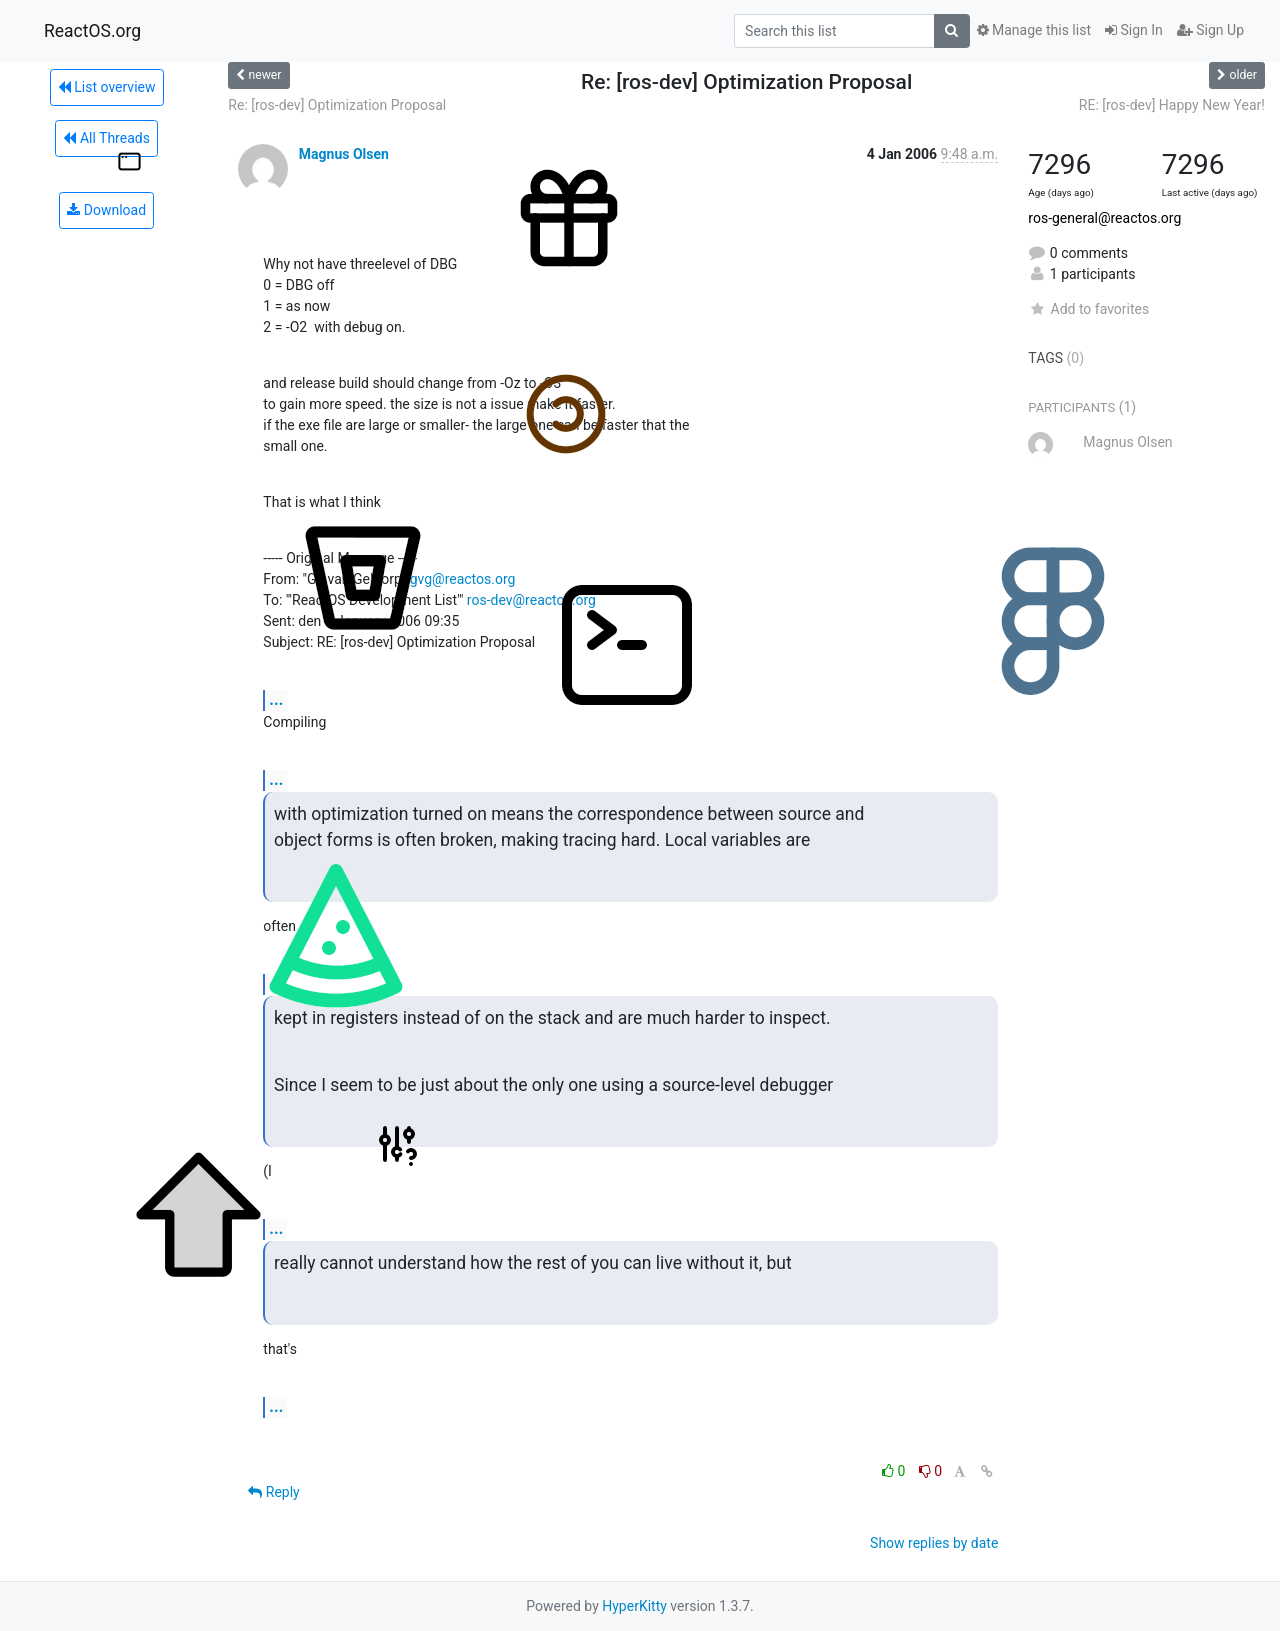 Image resolution: width=1280 pixels, height=1631 pixels. I want to click on open command line or terminal, so click(627, 645).